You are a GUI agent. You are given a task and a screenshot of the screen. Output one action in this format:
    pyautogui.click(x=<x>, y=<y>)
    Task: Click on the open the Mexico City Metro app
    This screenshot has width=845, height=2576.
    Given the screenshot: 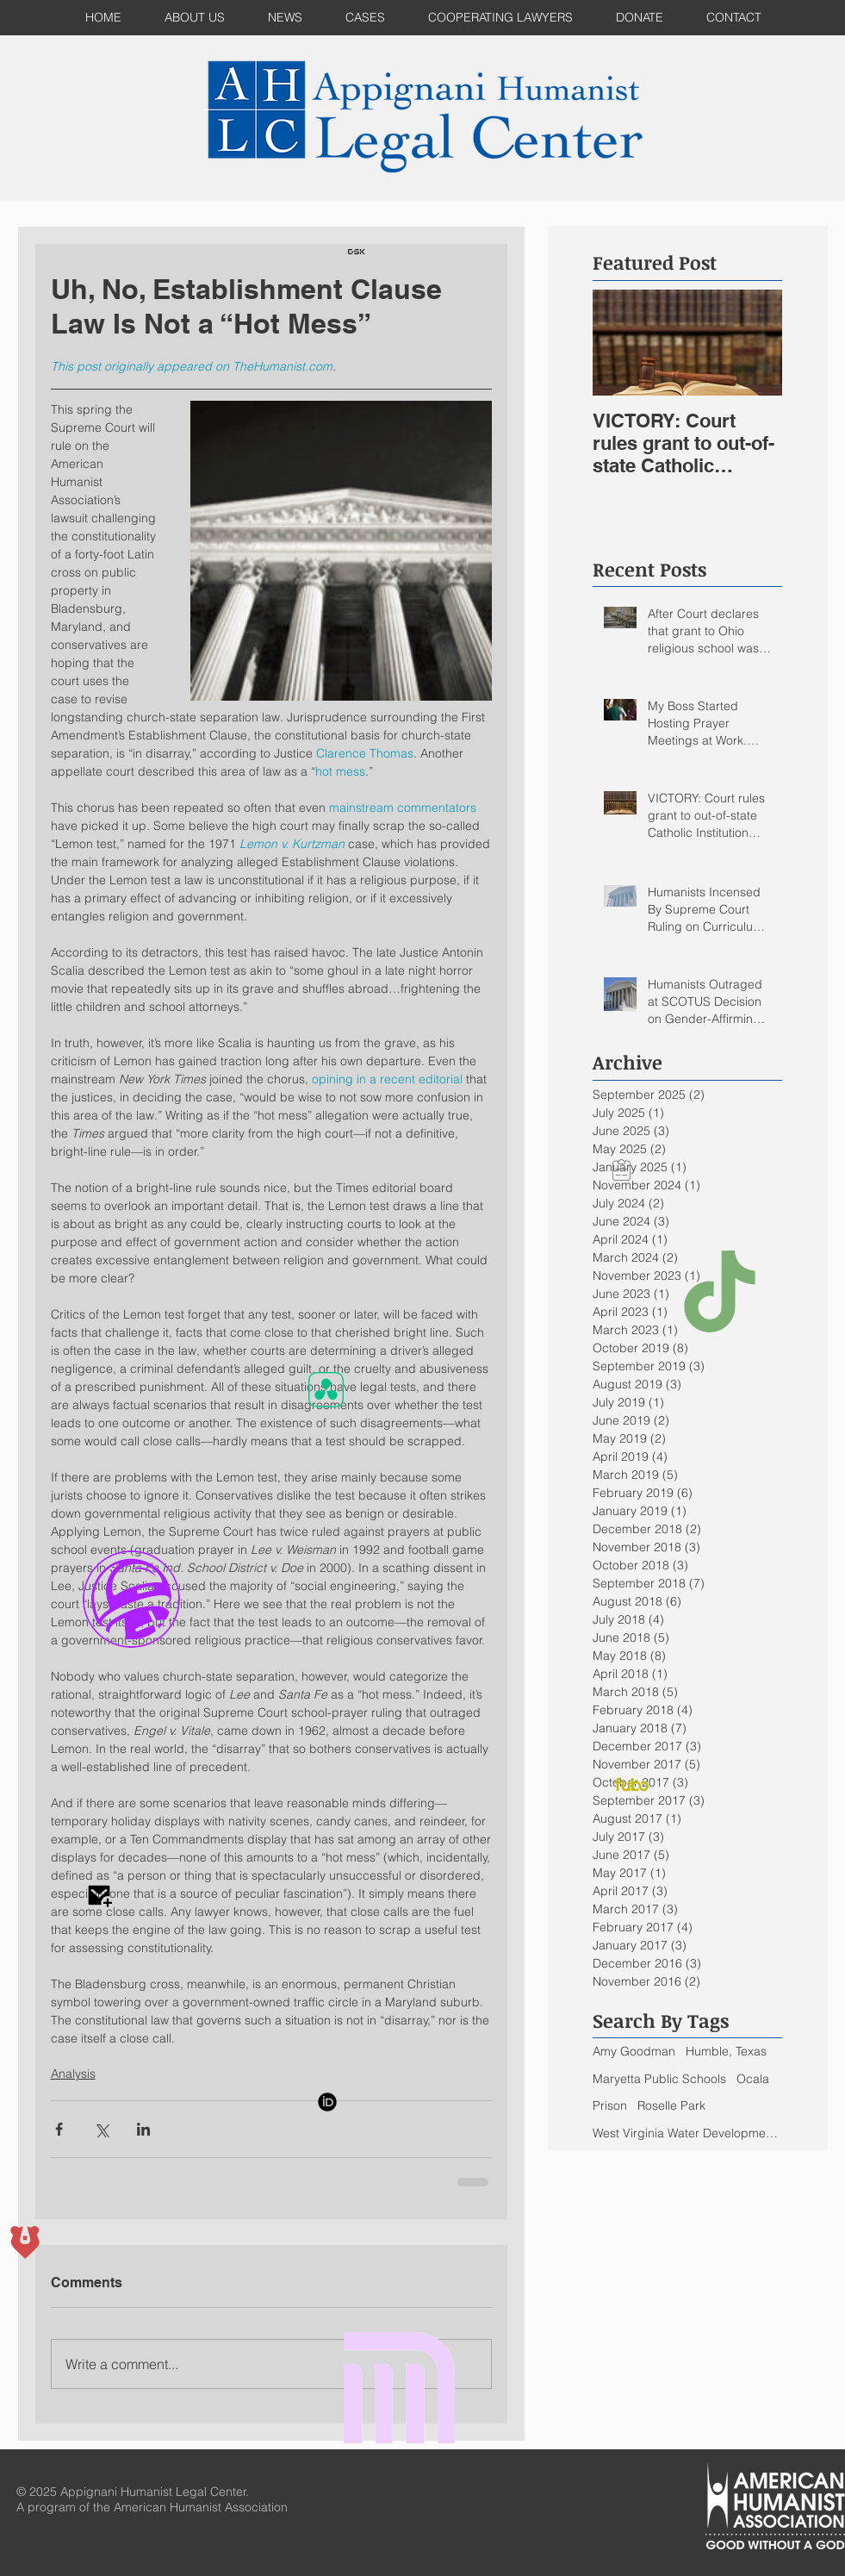 What is the action you would take?
    pyautogui.click(x=399, y=2387)
    